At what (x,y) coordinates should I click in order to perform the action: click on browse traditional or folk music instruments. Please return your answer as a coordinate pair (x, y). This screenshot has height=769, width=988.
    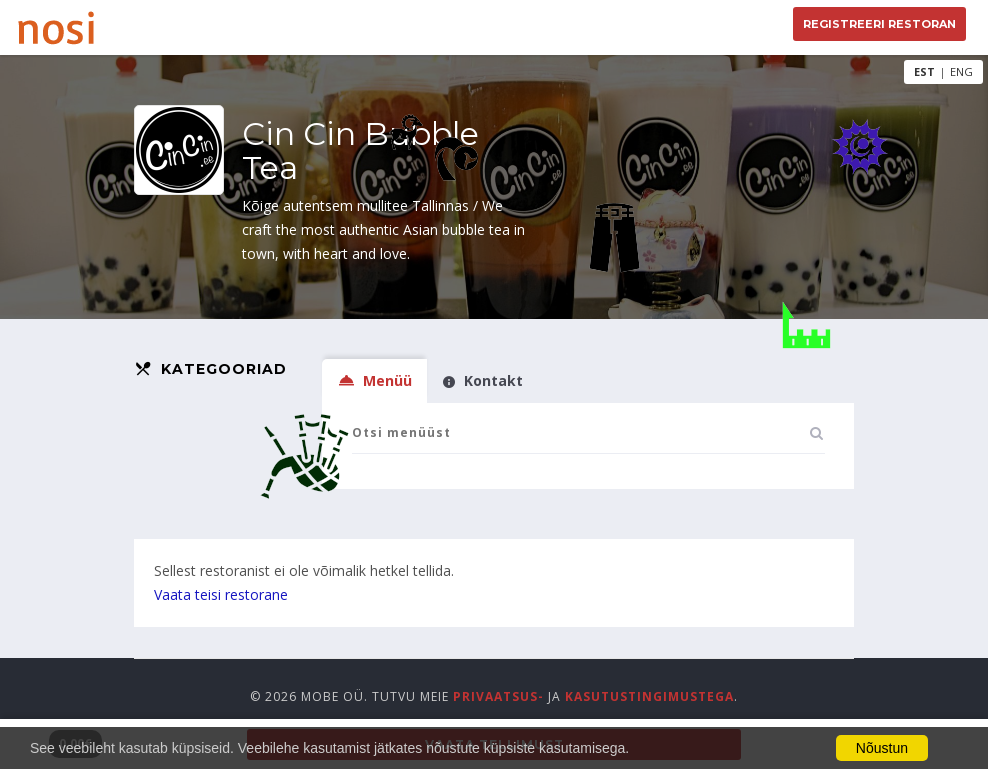
    Looking at the image, I should click on (304, 456).